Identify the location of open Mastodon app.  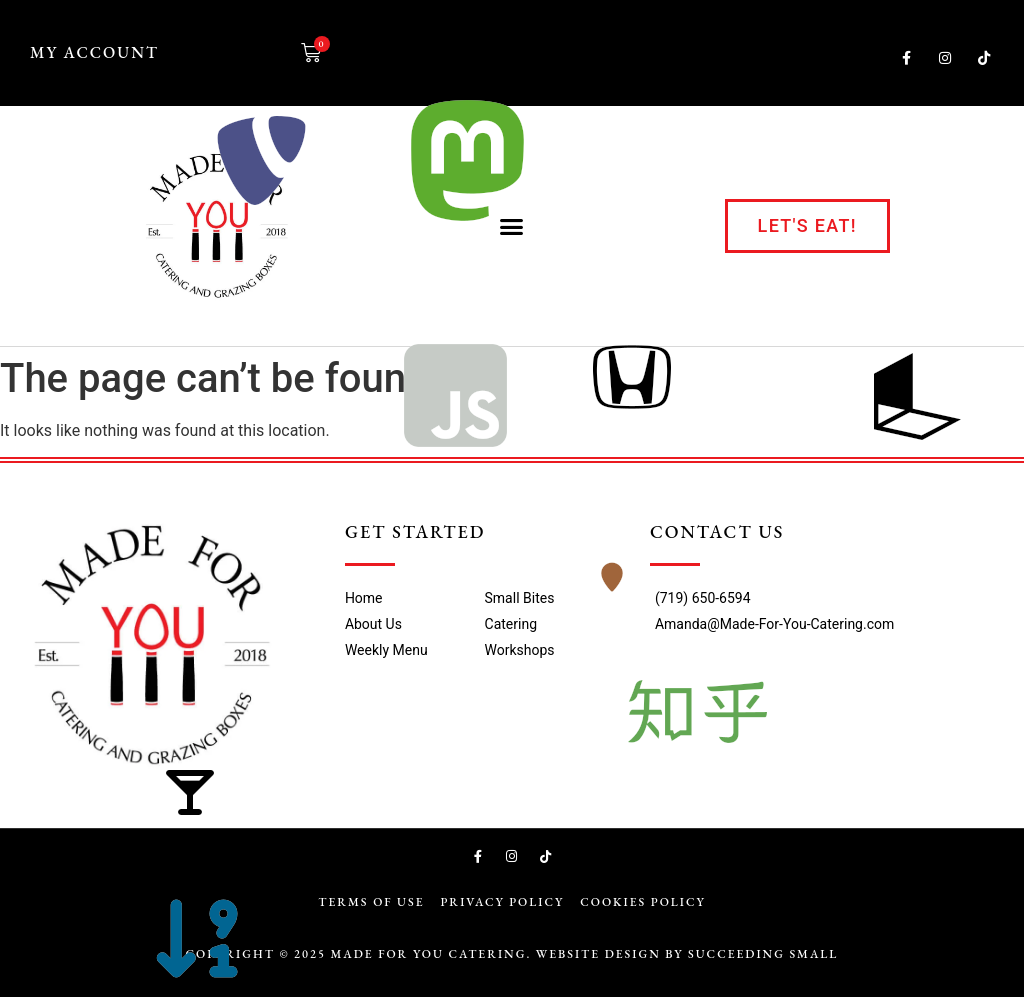
(465, 160).